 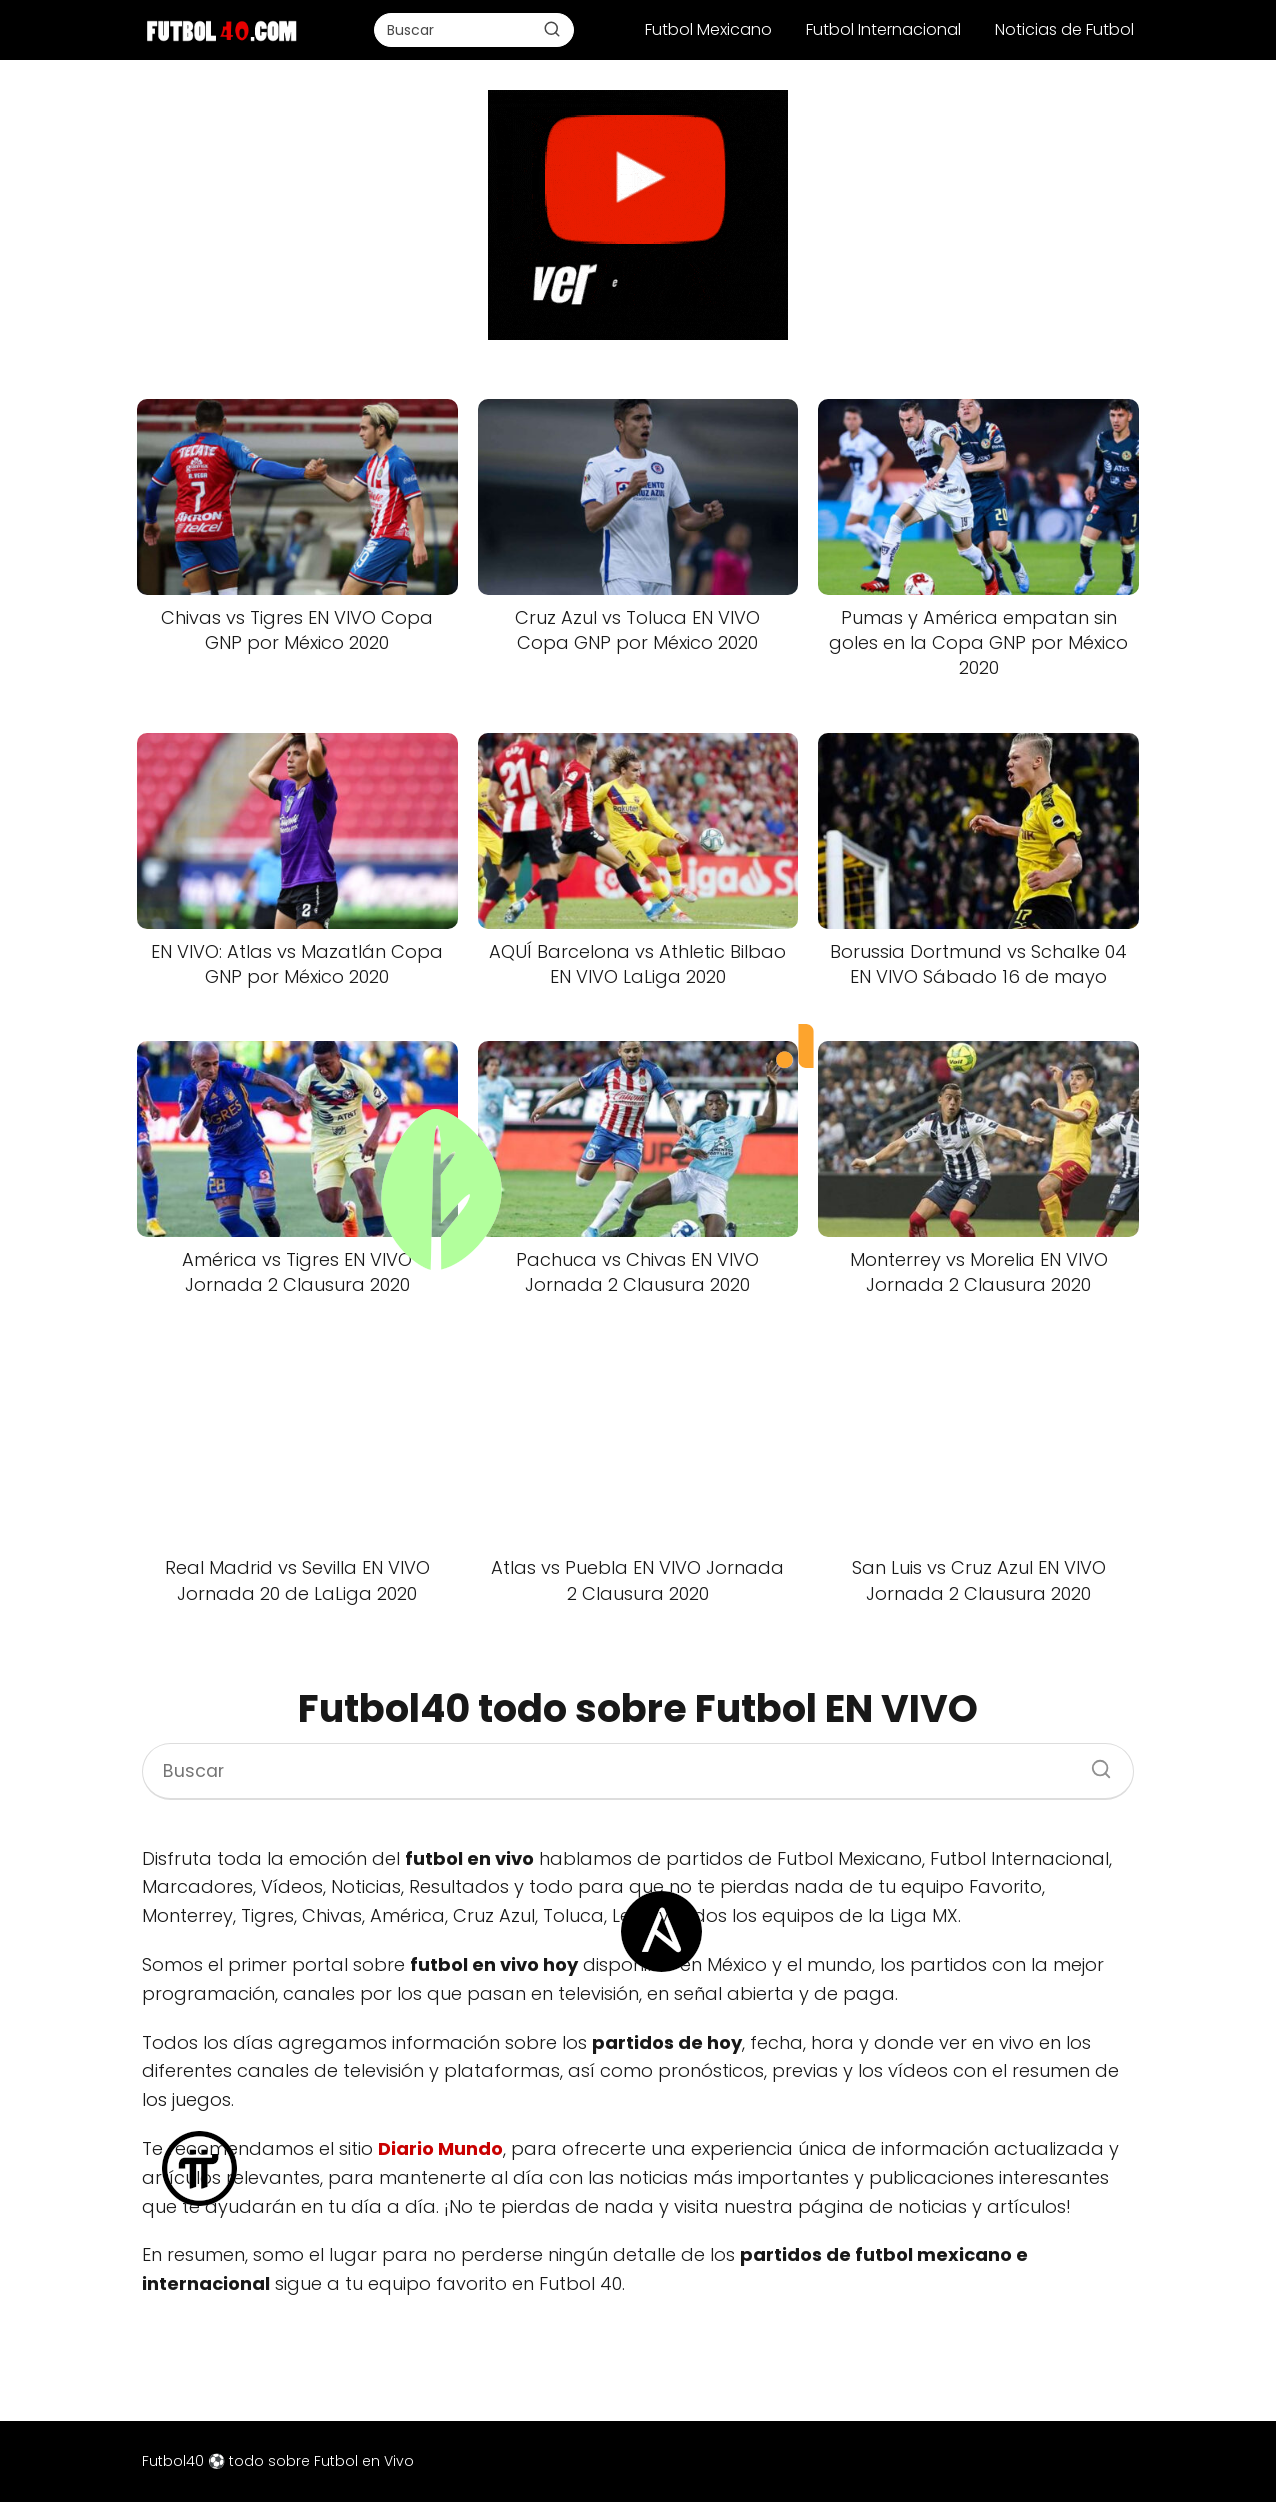 What do you see at coordinates (795, 1046) in the screenshot?
I see `visit dunked portfolio website` at bounding box center [795, 1046].